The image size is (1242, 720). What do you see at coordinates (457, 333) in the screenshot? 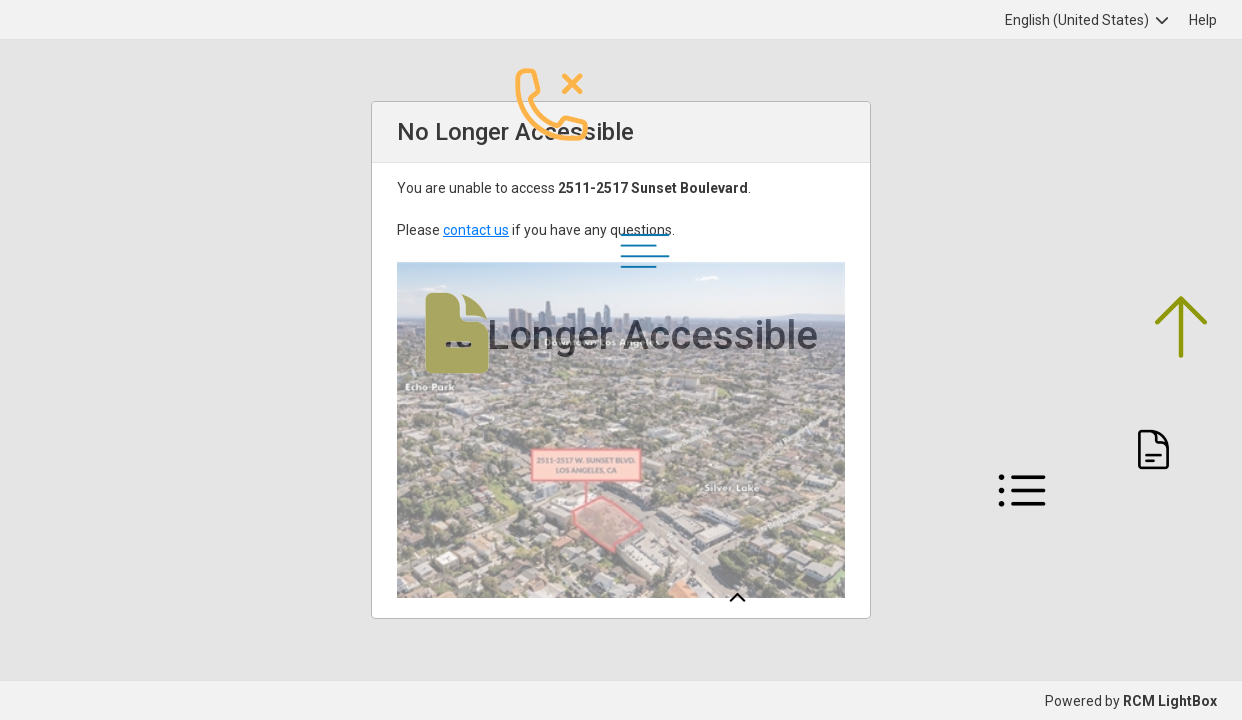
I see `remove content from a document` at bounding box center [457, 333].